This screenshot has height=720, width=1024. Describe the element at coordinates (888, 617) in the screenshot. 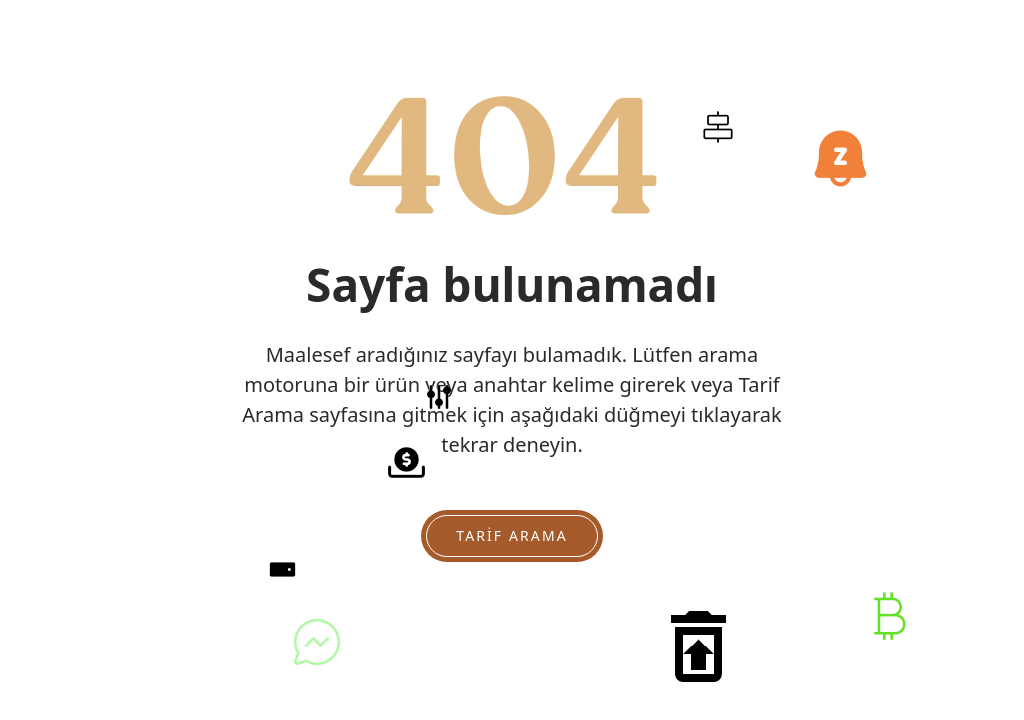

I see `view bitcoin balance or wallet` at that location.